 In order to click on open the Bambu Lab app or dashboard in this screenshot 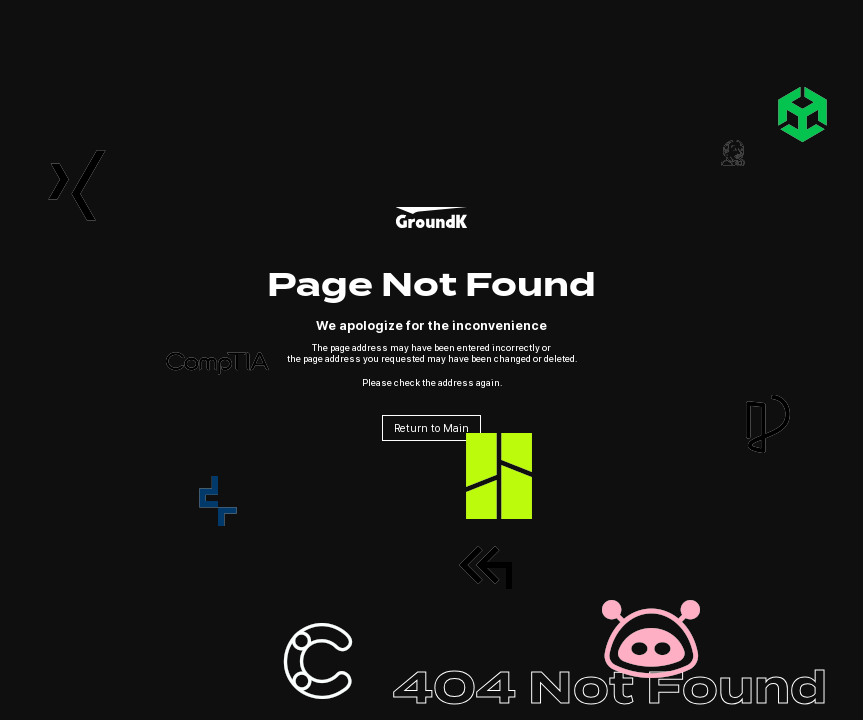, I will do `click(499, 476)`.